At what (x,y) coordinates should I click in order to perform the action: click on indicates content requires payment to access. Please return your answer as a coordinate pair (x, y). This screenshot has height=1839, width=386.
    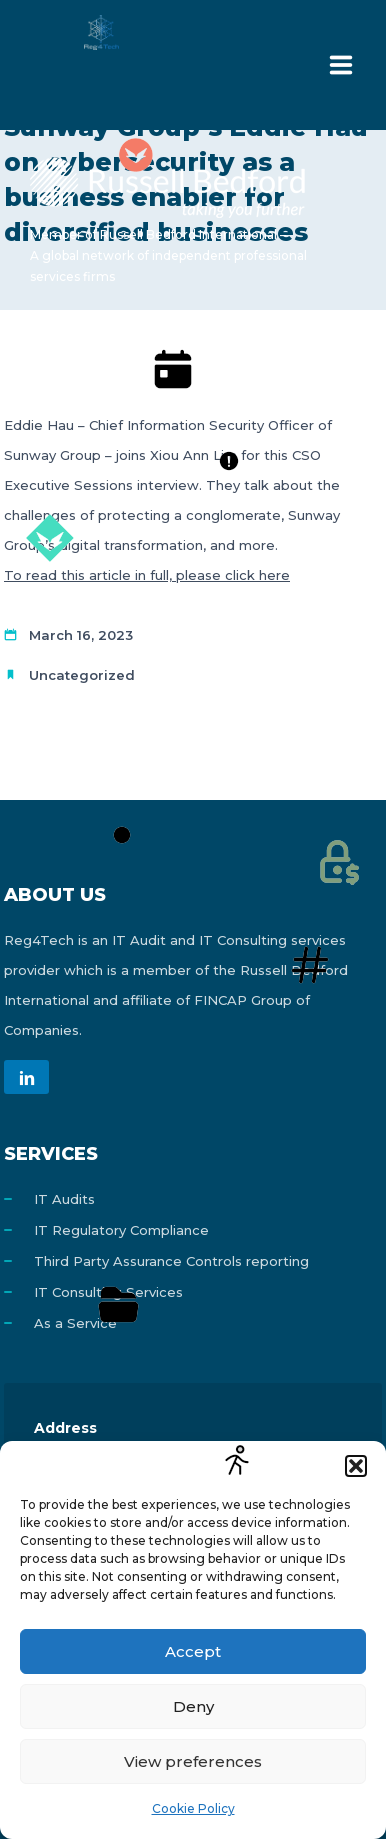
    Looking at the image, I should click on (337, 861).